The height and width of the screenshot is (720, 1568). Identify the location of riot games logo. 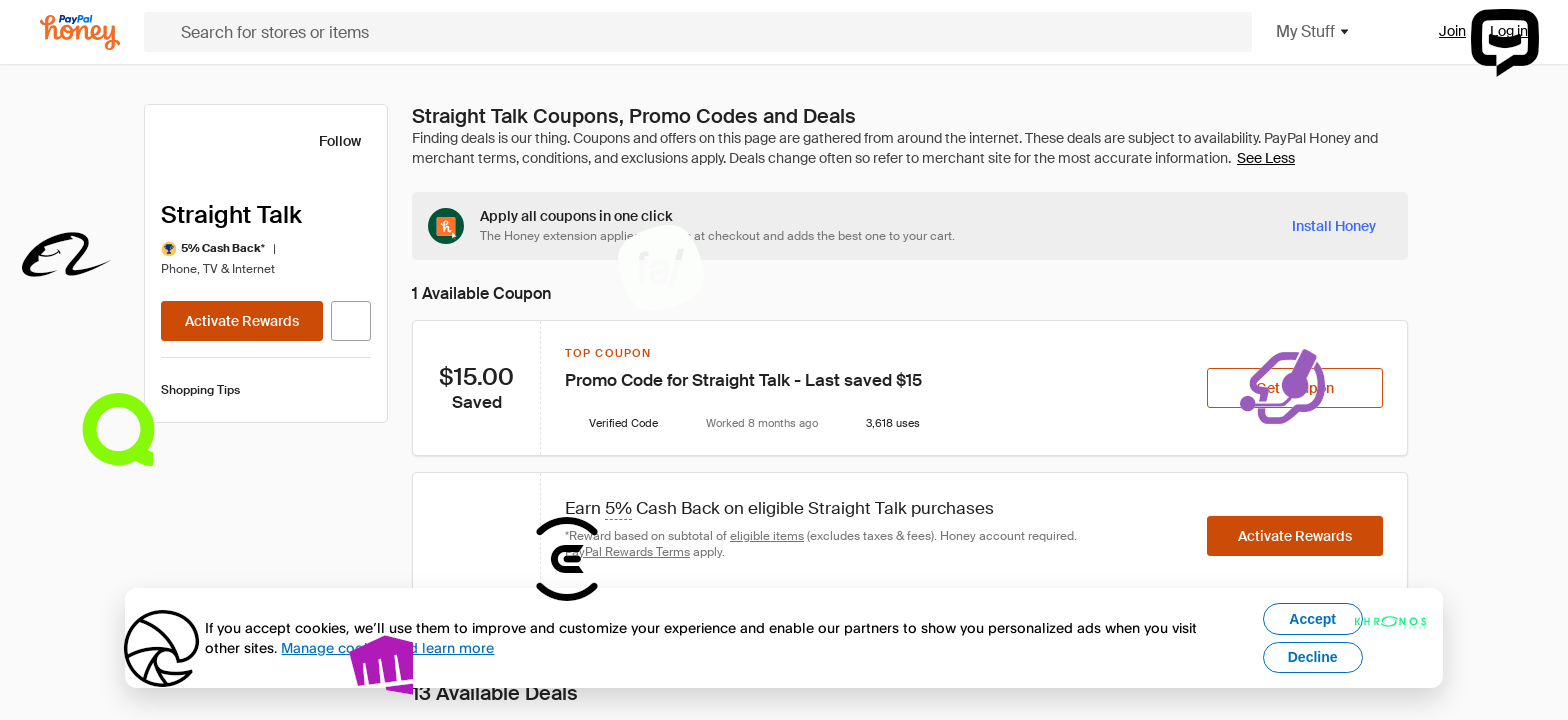
(381, 665).